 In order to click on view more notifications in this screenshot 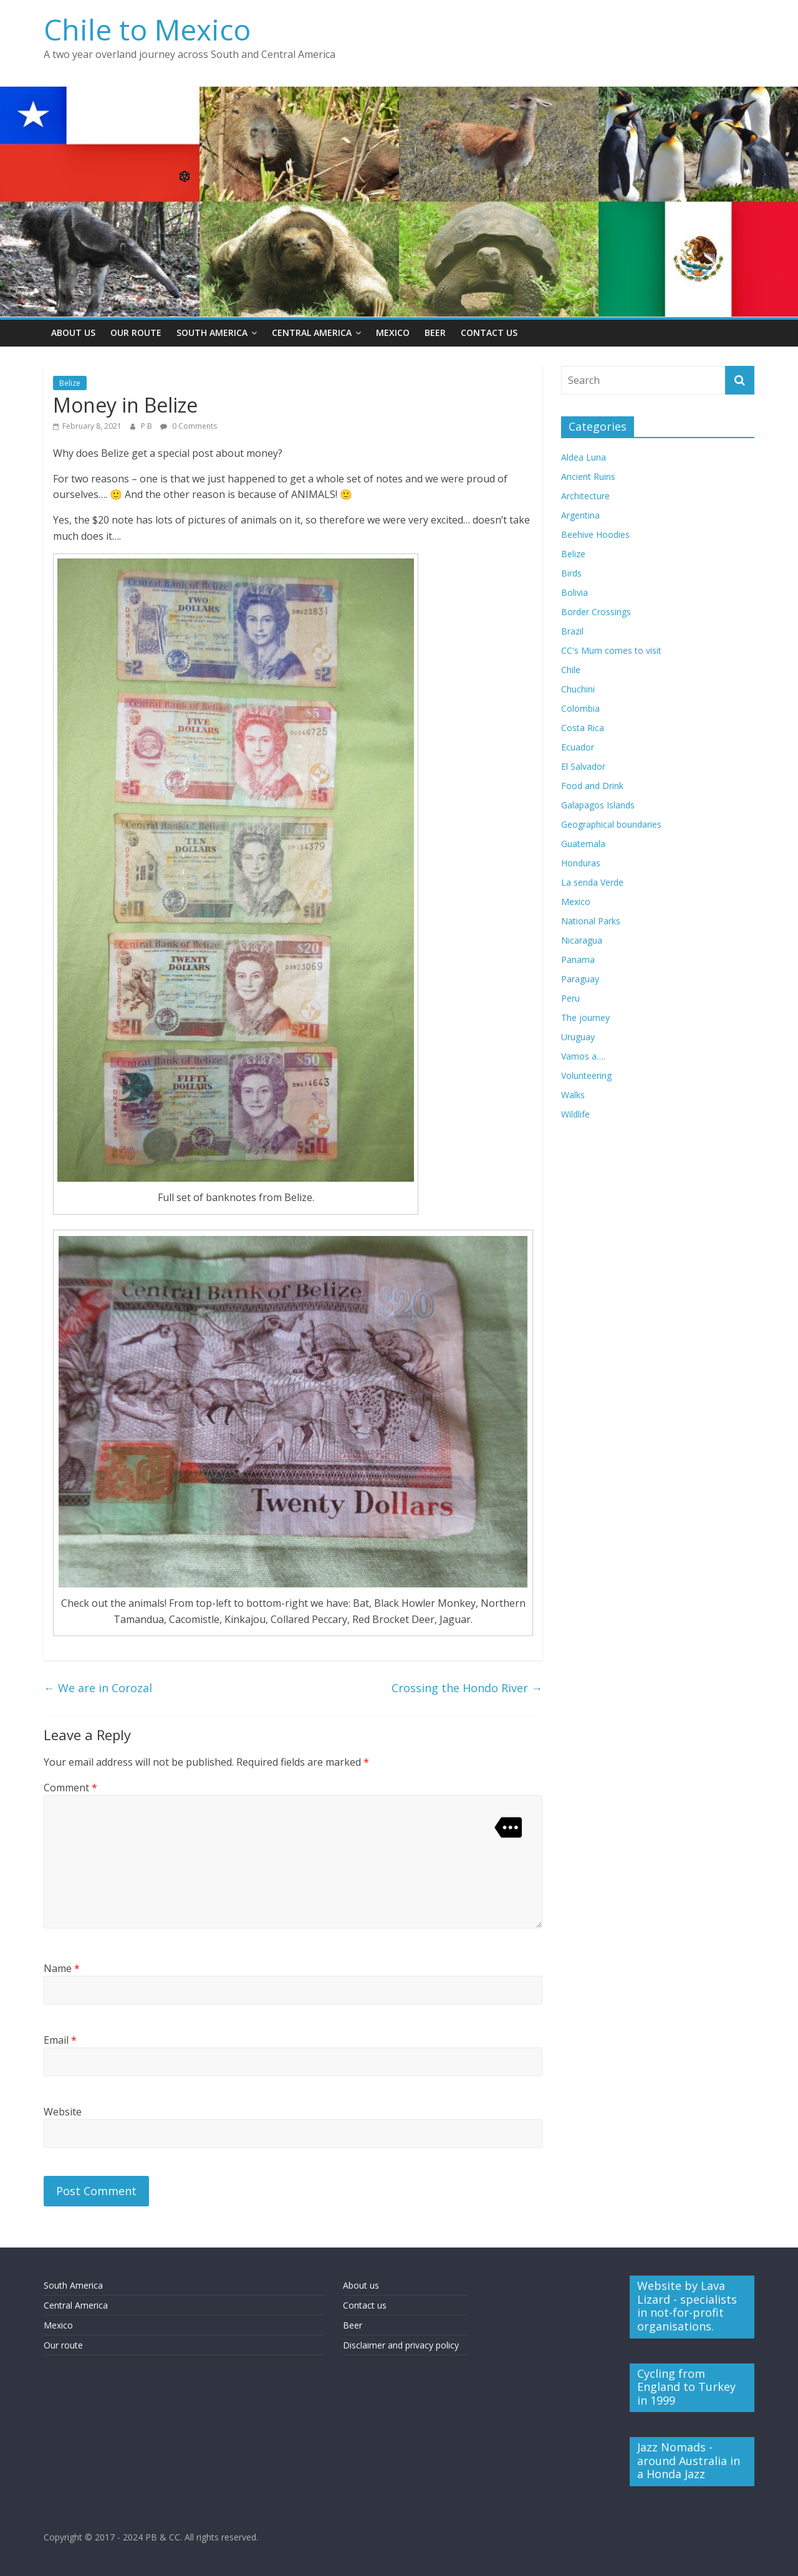, I will do `click(508, 1827)`.